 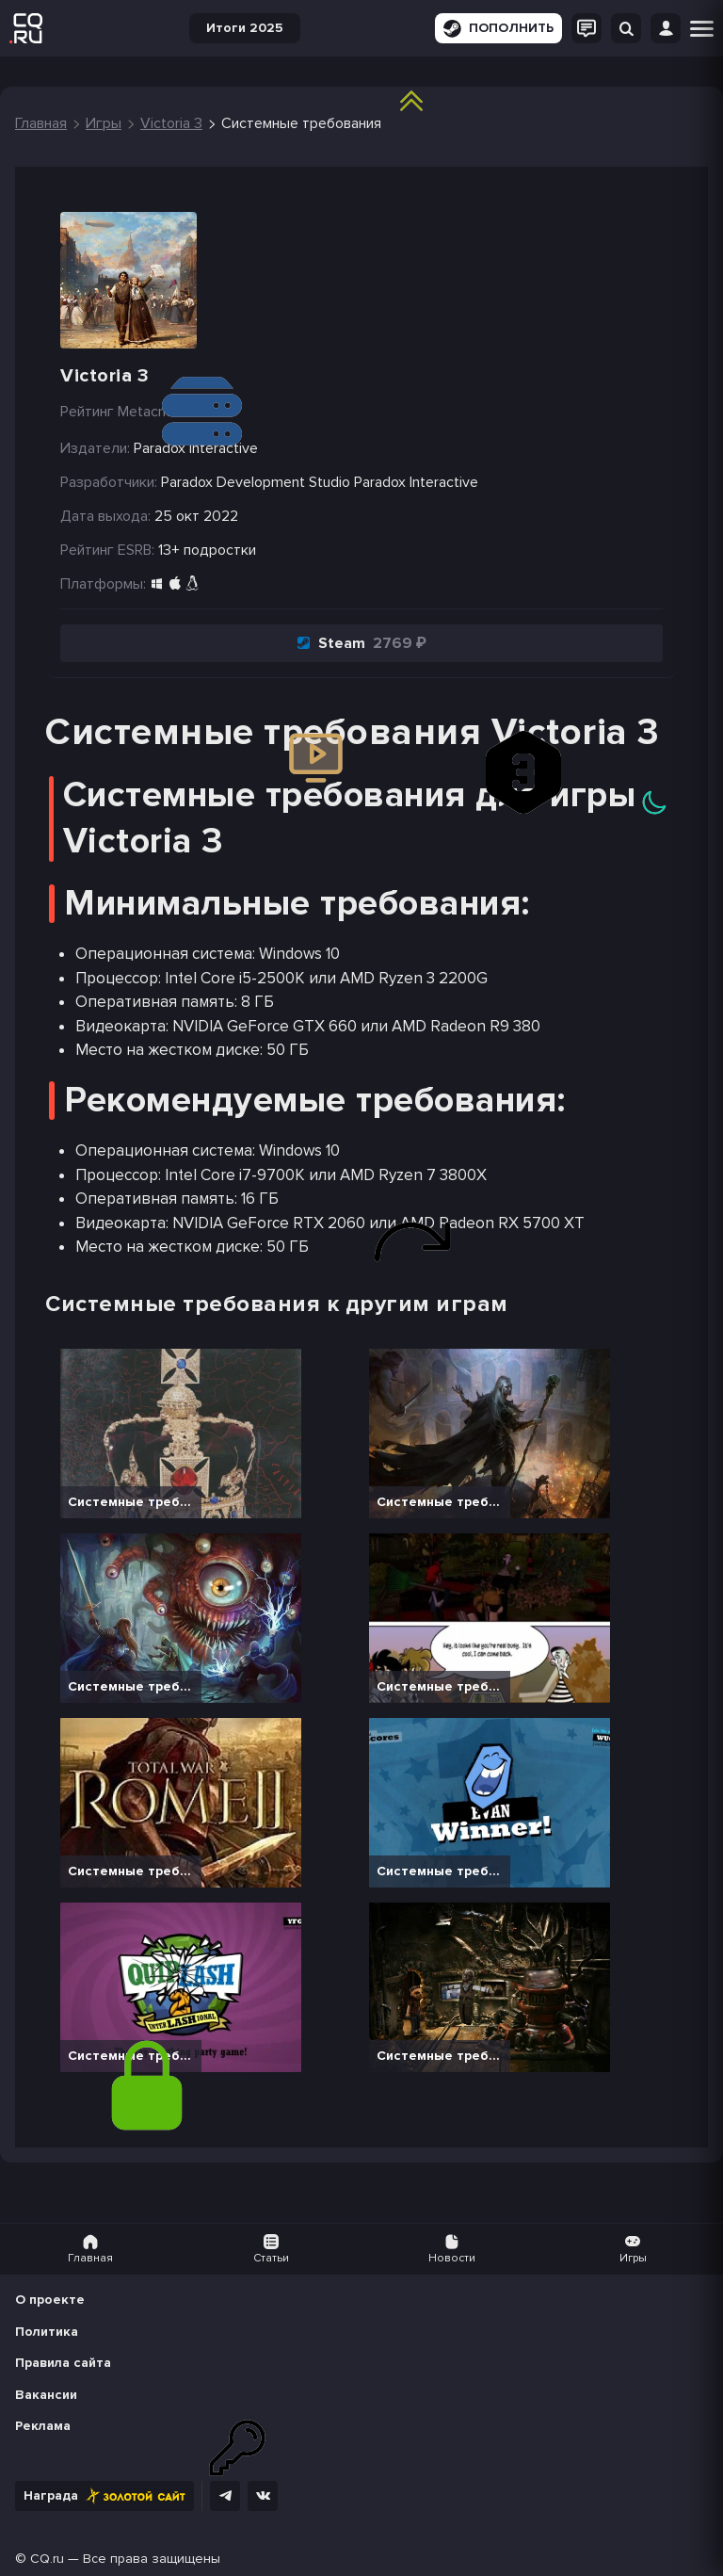 I want to click on redo last action, so click(x=410, y=1239).